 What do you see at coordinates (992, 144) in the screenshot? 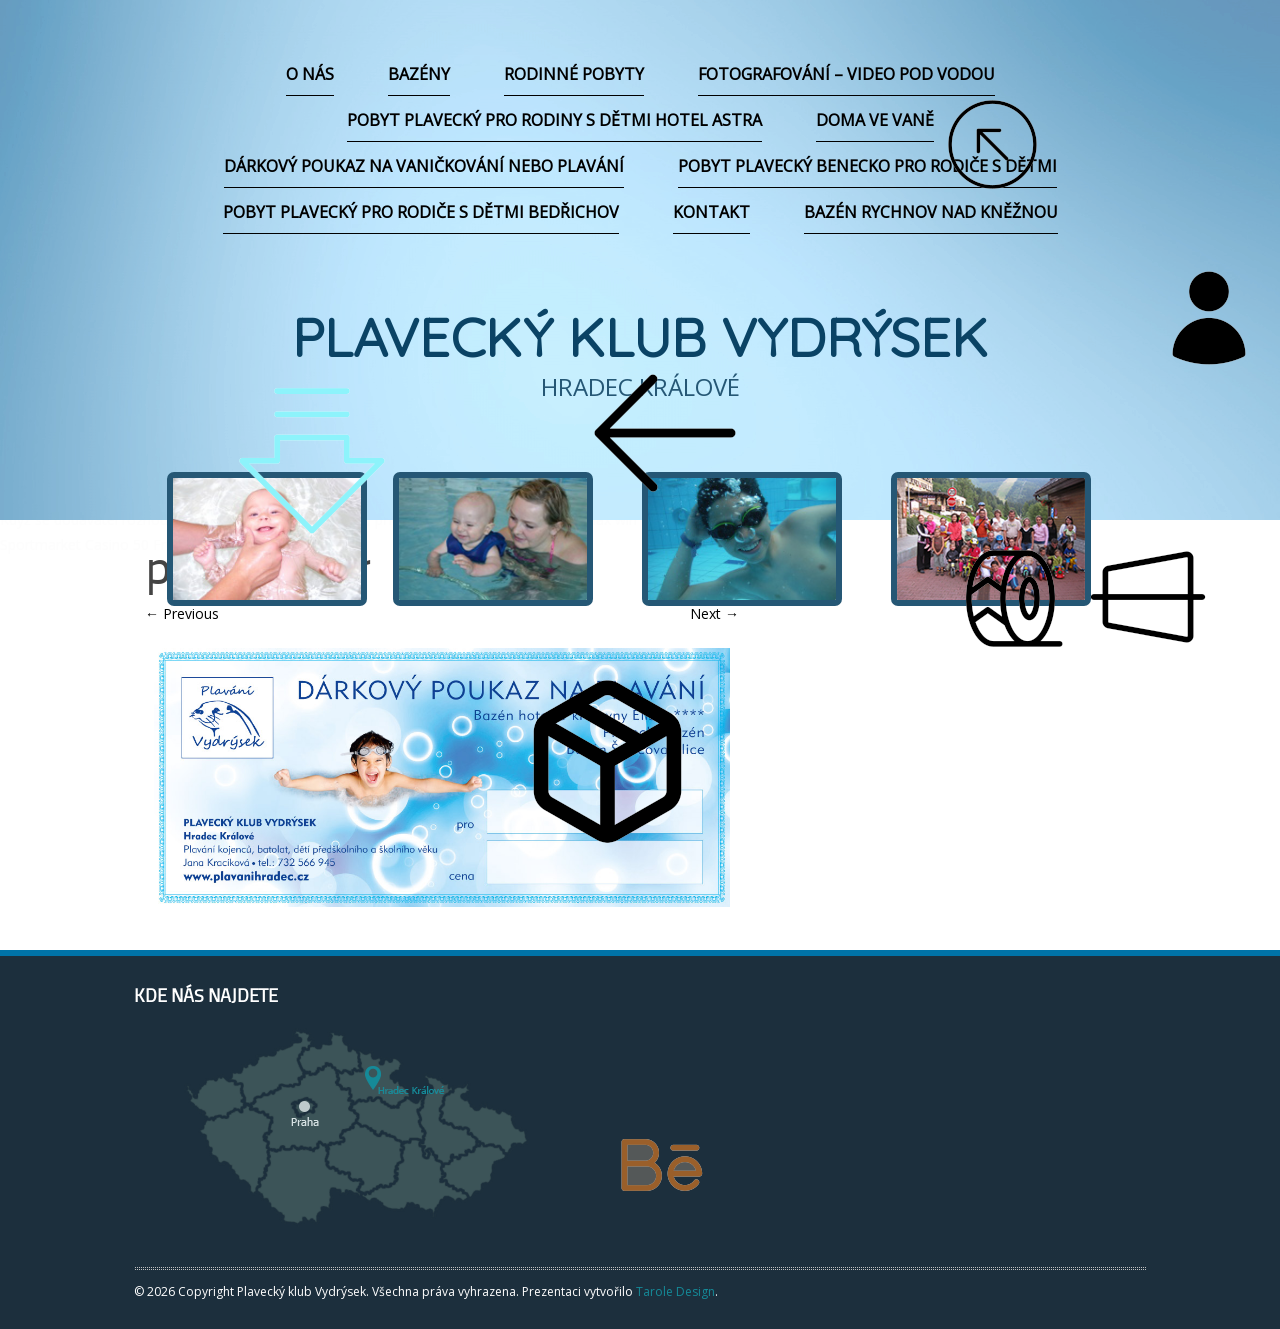
I see `navigate back to previous screen` at bounding box center [992, 144].